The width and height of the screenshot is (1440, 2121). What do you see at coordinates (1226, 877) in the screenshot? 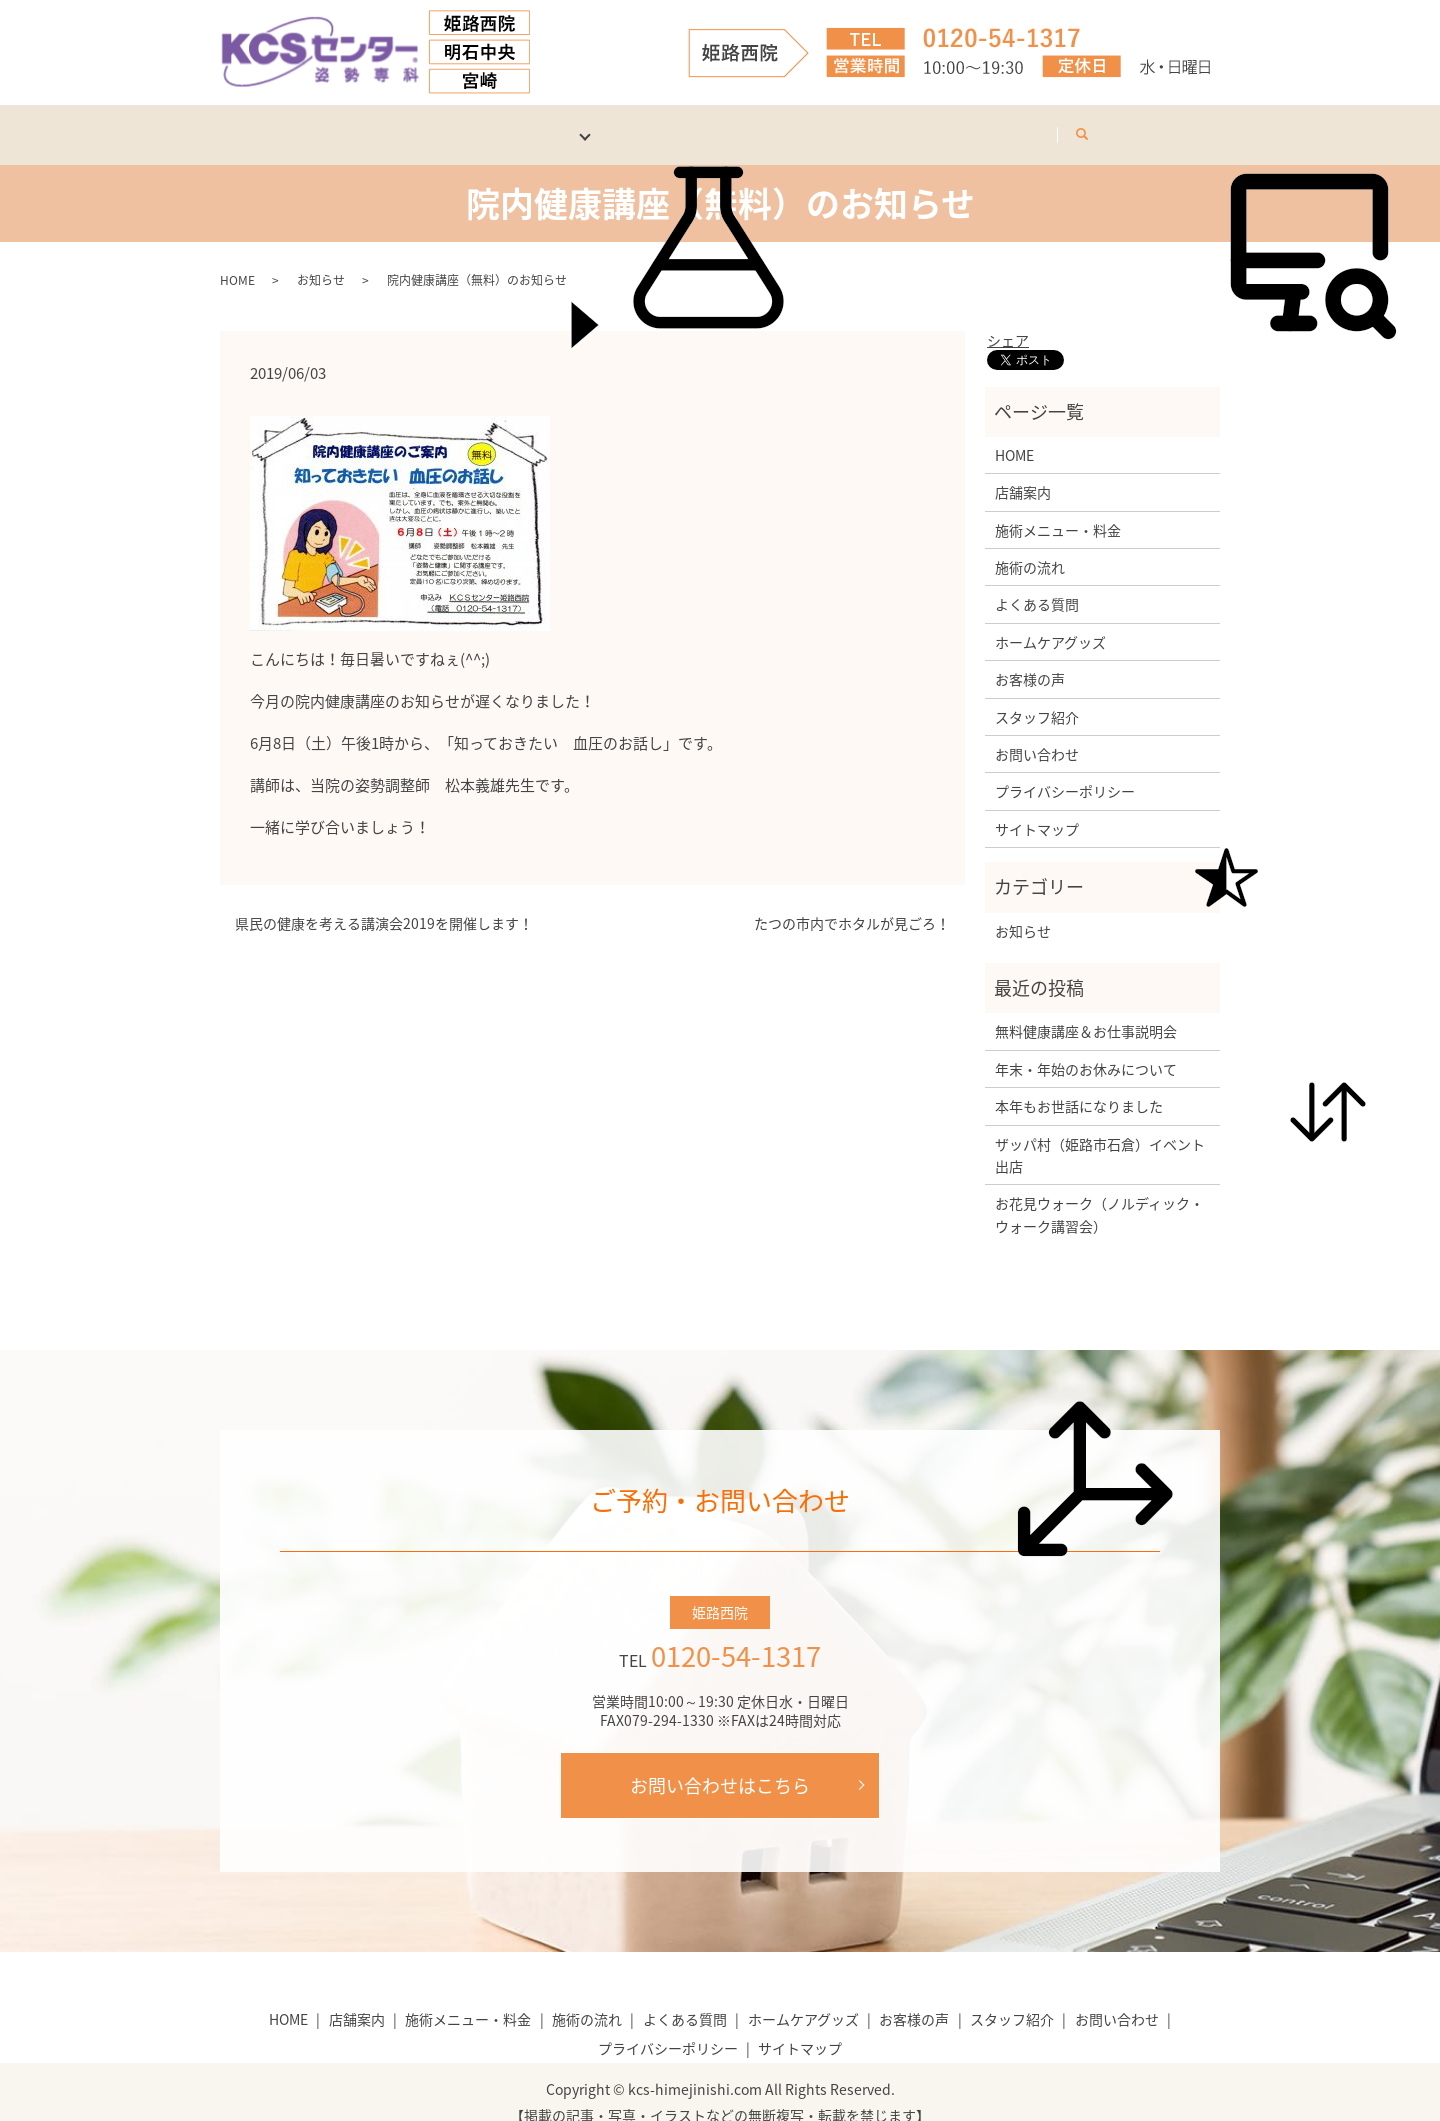
I see `indicates a partial or half-star rating` at bounding box center [1226, 877].